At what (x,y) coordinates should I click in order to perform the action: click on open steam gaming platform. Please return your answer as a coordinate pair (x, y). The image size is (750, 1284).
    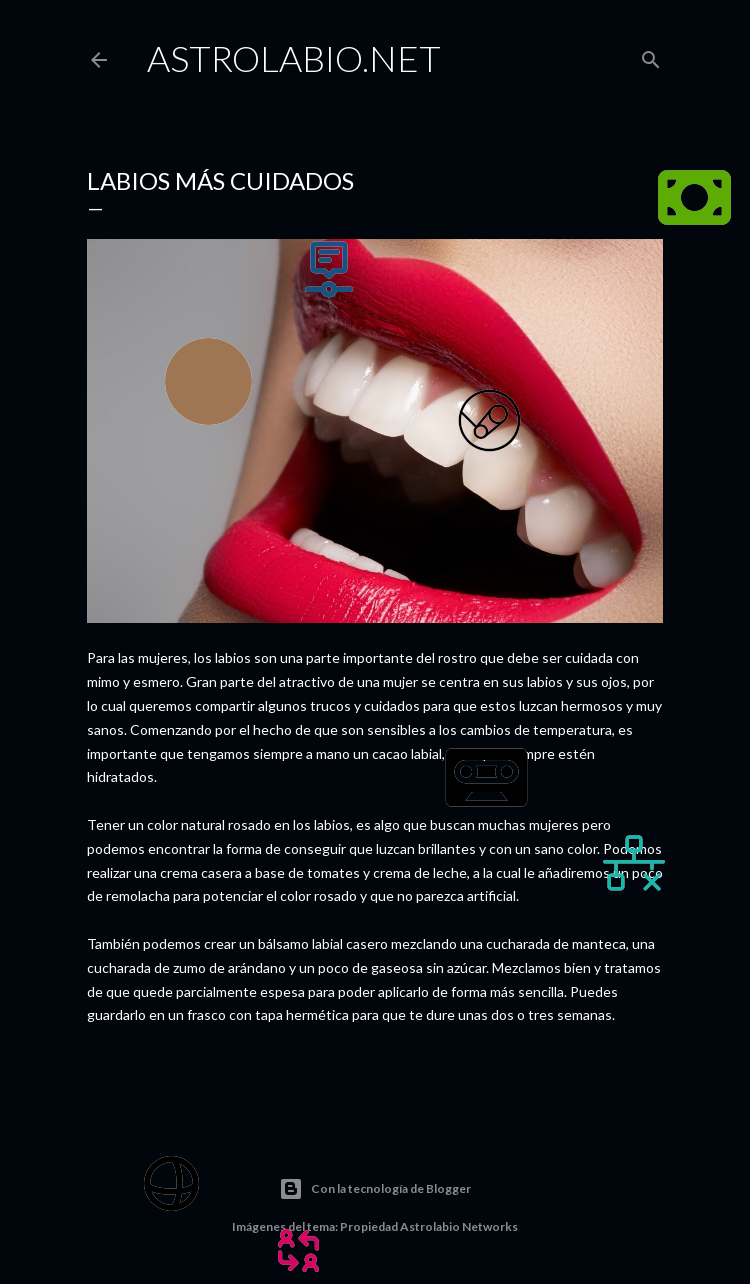
    Looking at the image, I should click on (489, 420).